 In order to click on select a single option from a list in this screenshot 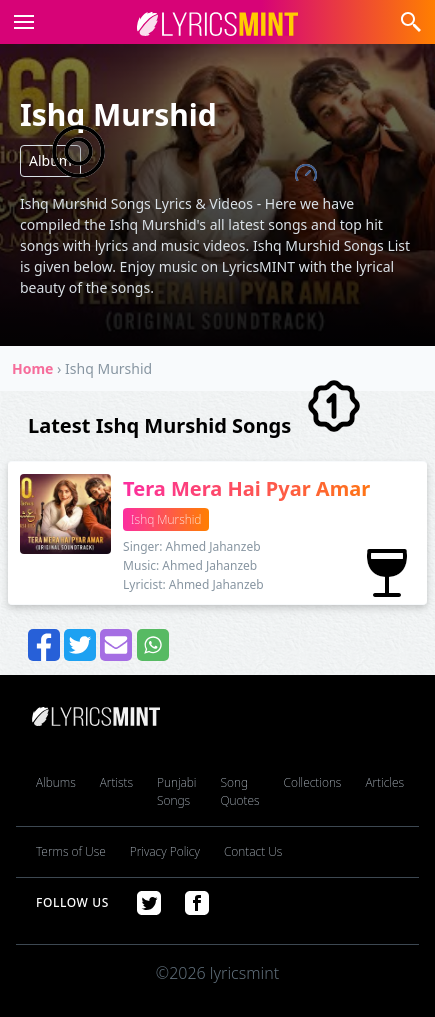, I will do `click(78, 151)`.